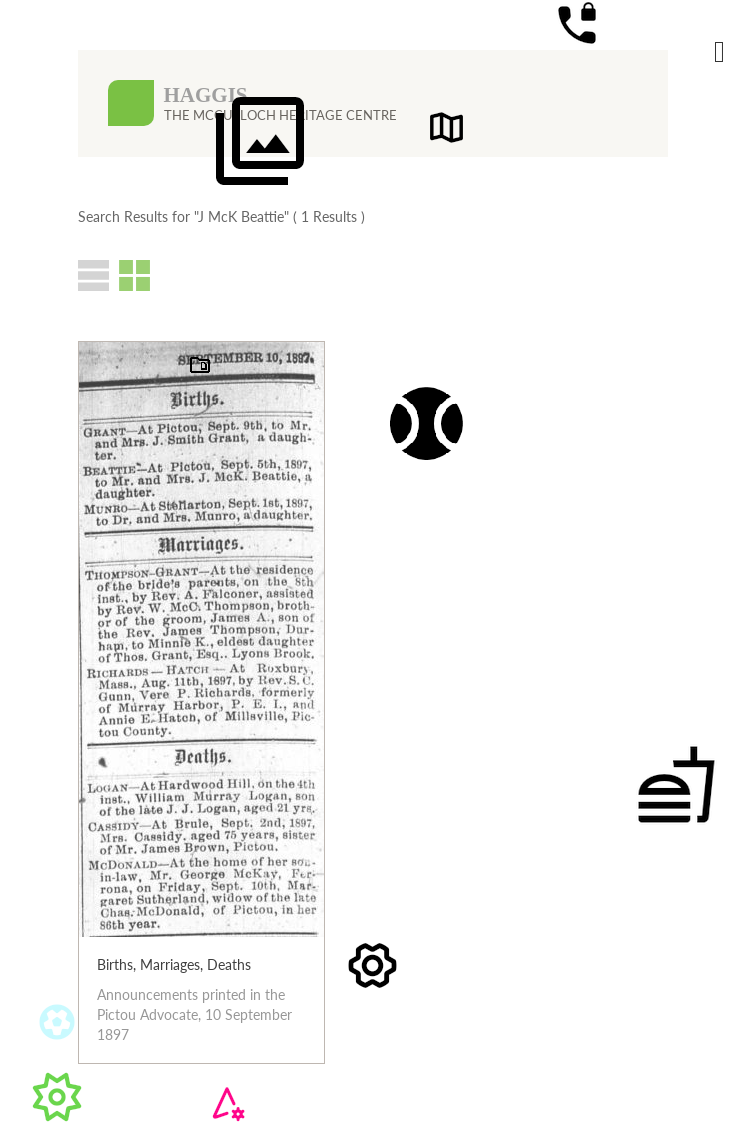 The width and height of the screenshot is (745, 1135). I want to click on filter or sort images in a gallery, so click(260, 141).